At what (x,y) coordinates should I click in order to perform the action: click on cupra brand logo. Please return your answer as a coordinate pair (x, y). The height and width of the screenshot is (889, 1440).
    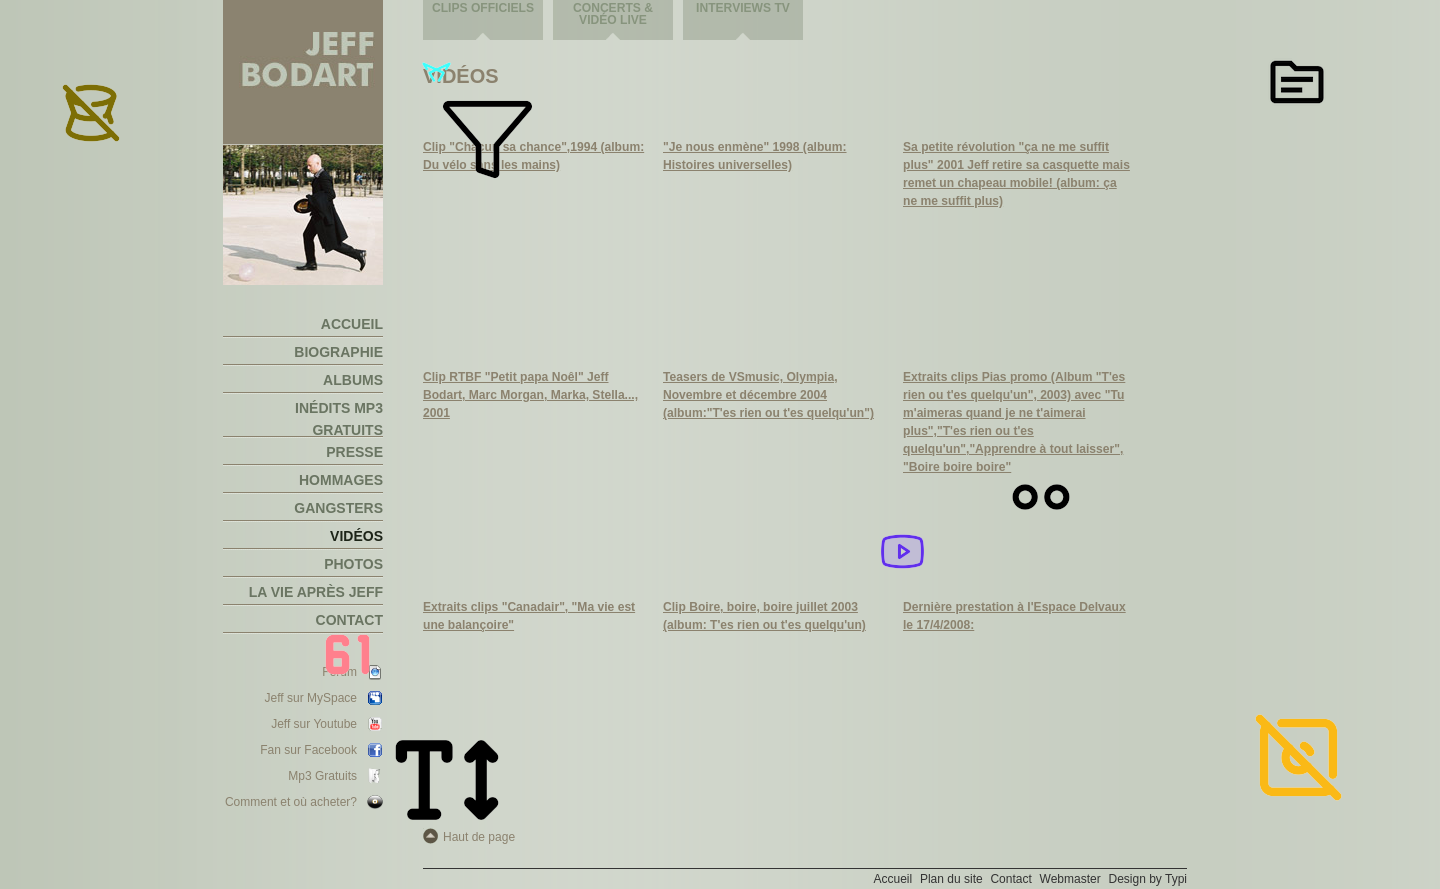
    Looking at the image, I should click on (436, 71).